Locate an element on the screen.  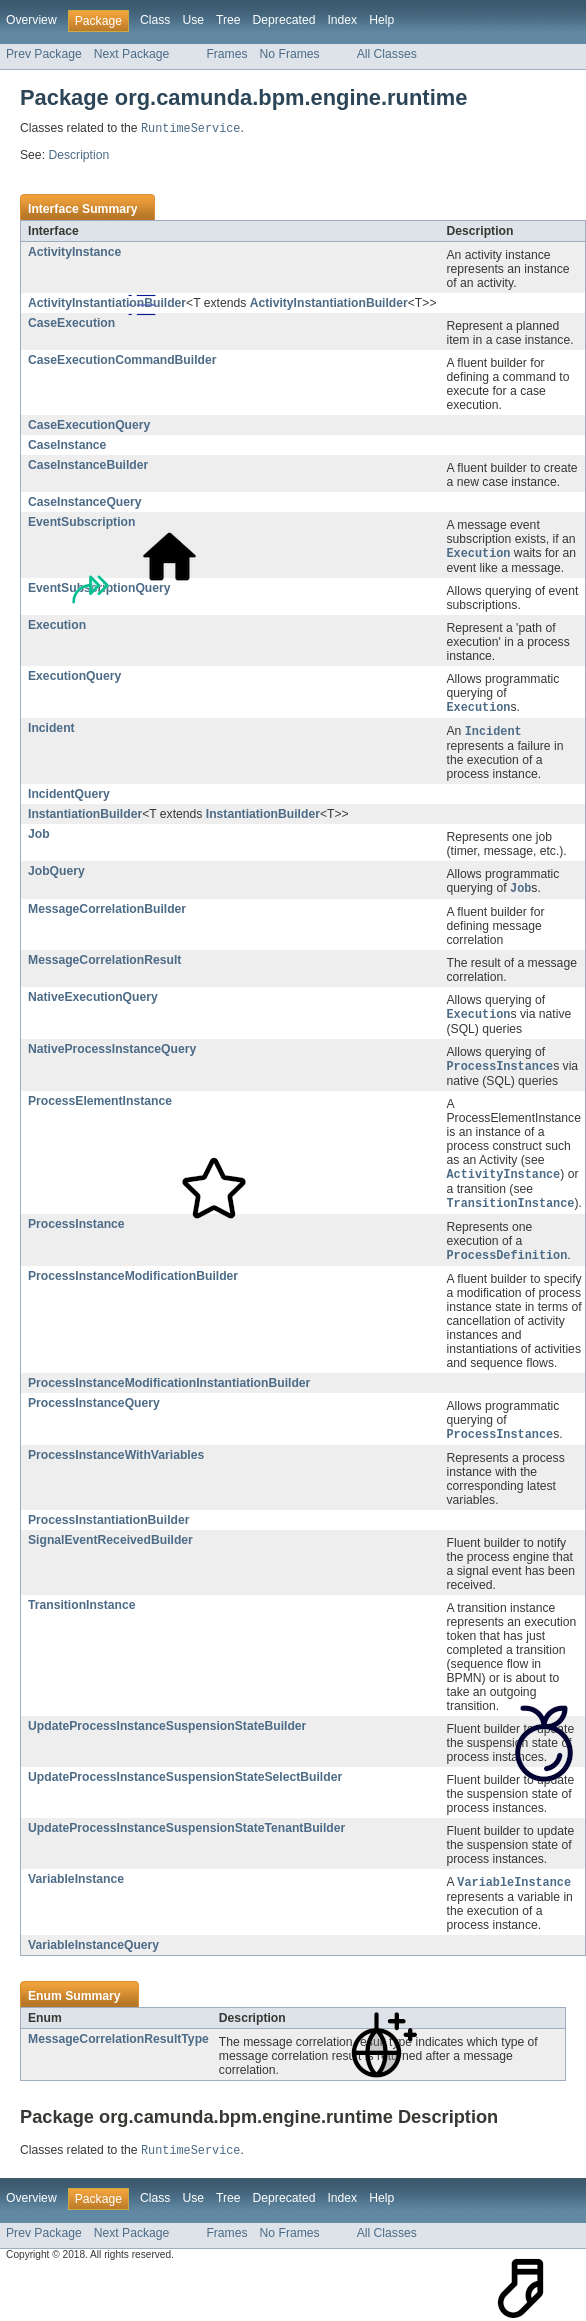
indicates fruit or produce category is located at coordinates (544, 1745).